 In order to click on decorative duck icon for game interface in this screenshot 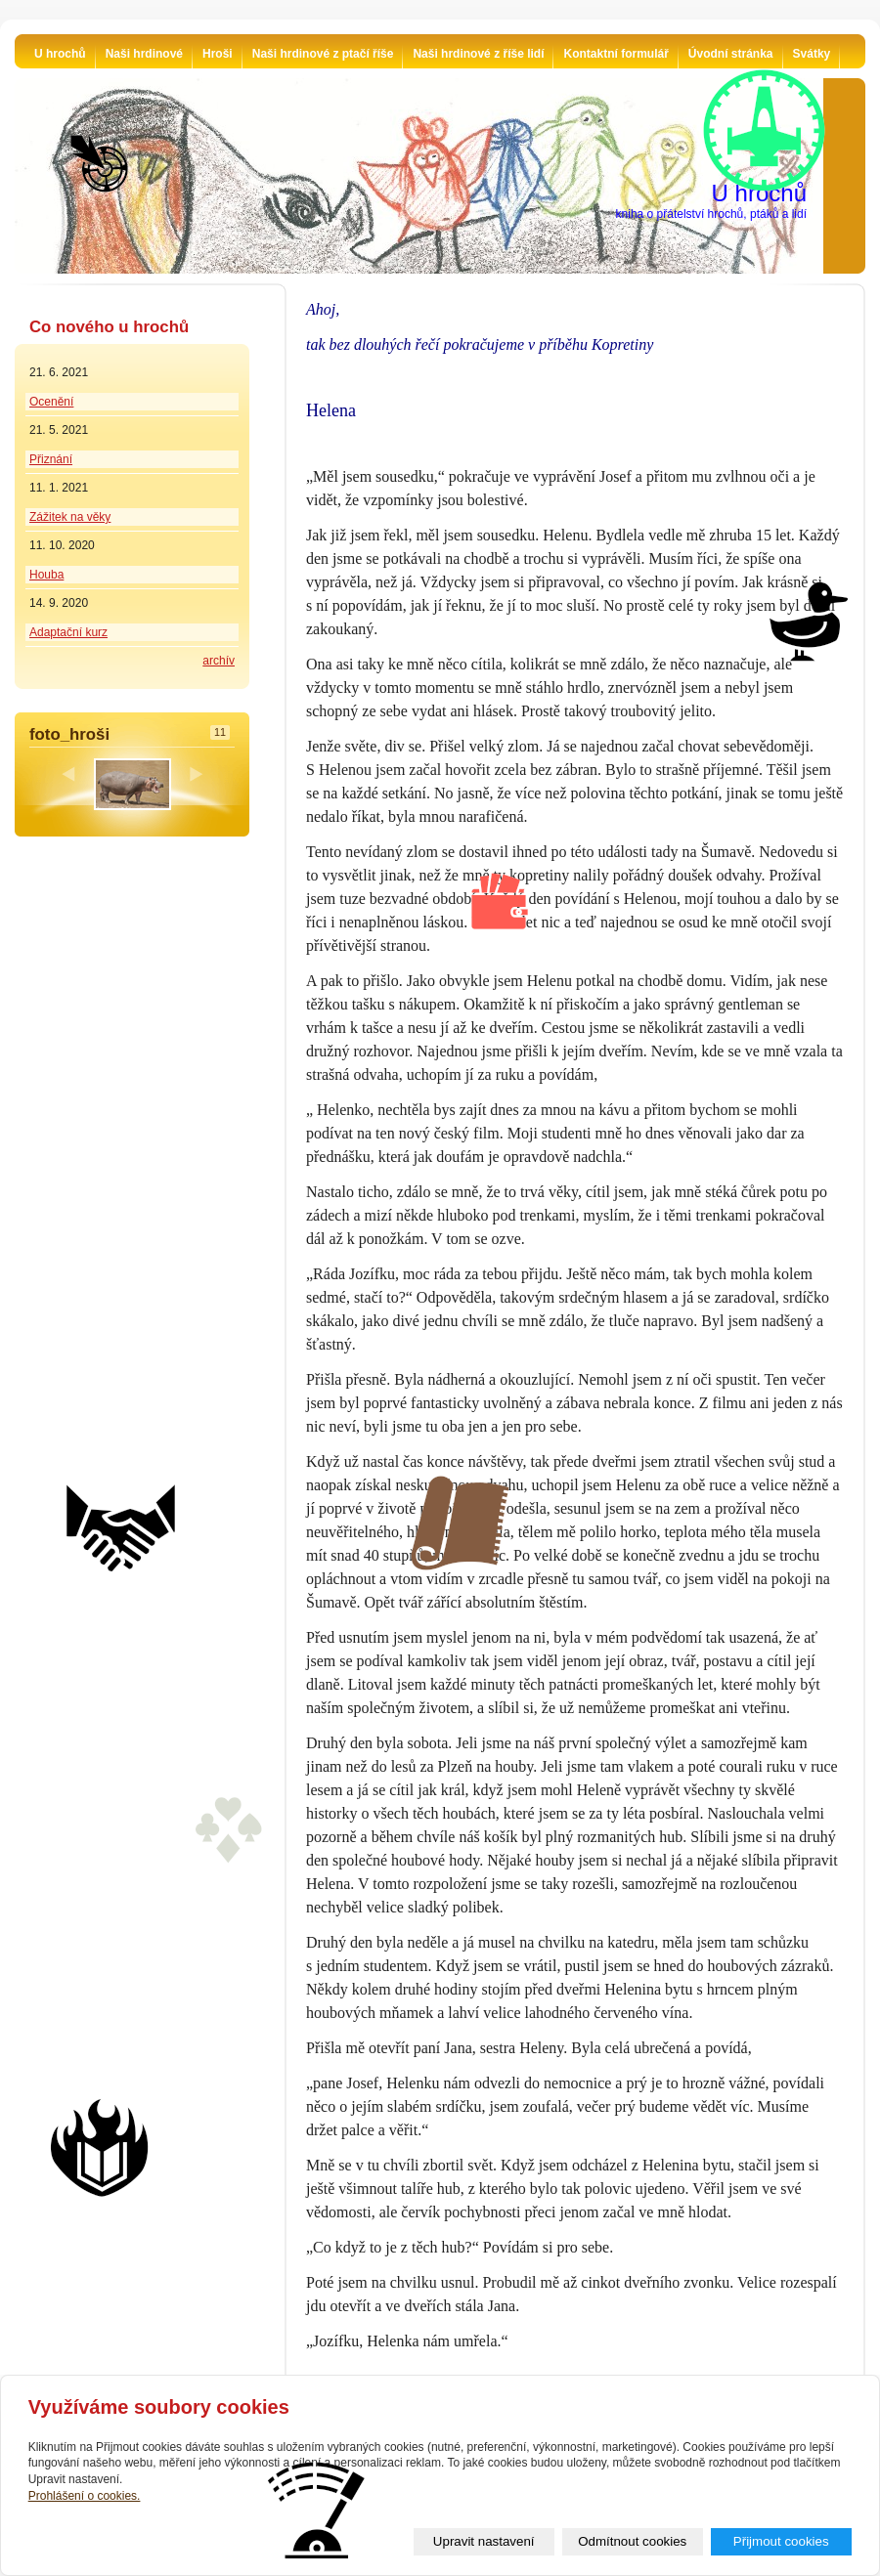, I will do `click(809, 622)`.